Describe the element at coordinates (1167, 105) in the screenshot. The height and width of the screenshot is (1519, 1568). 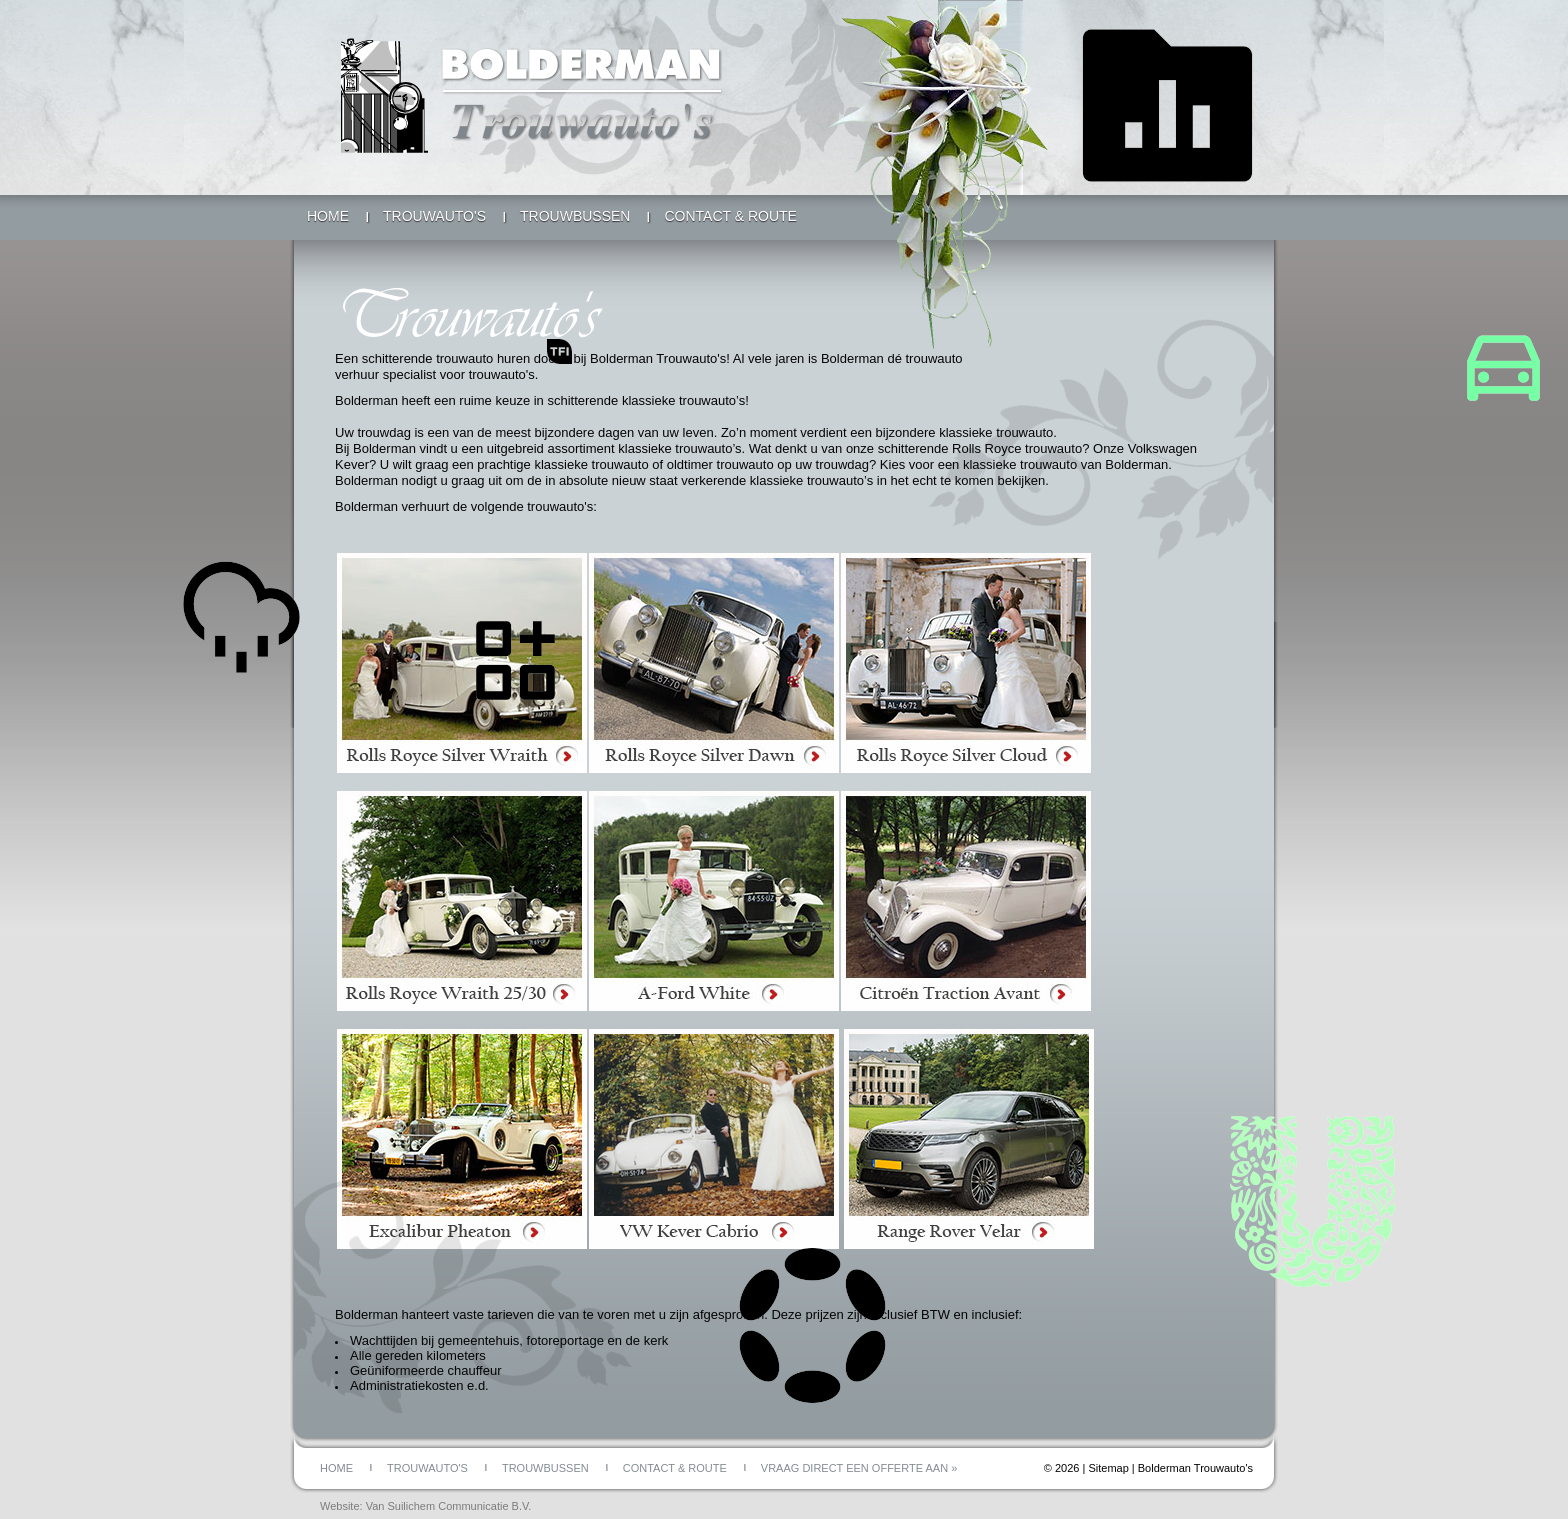
I see `open analytics or reports folder` at that location.